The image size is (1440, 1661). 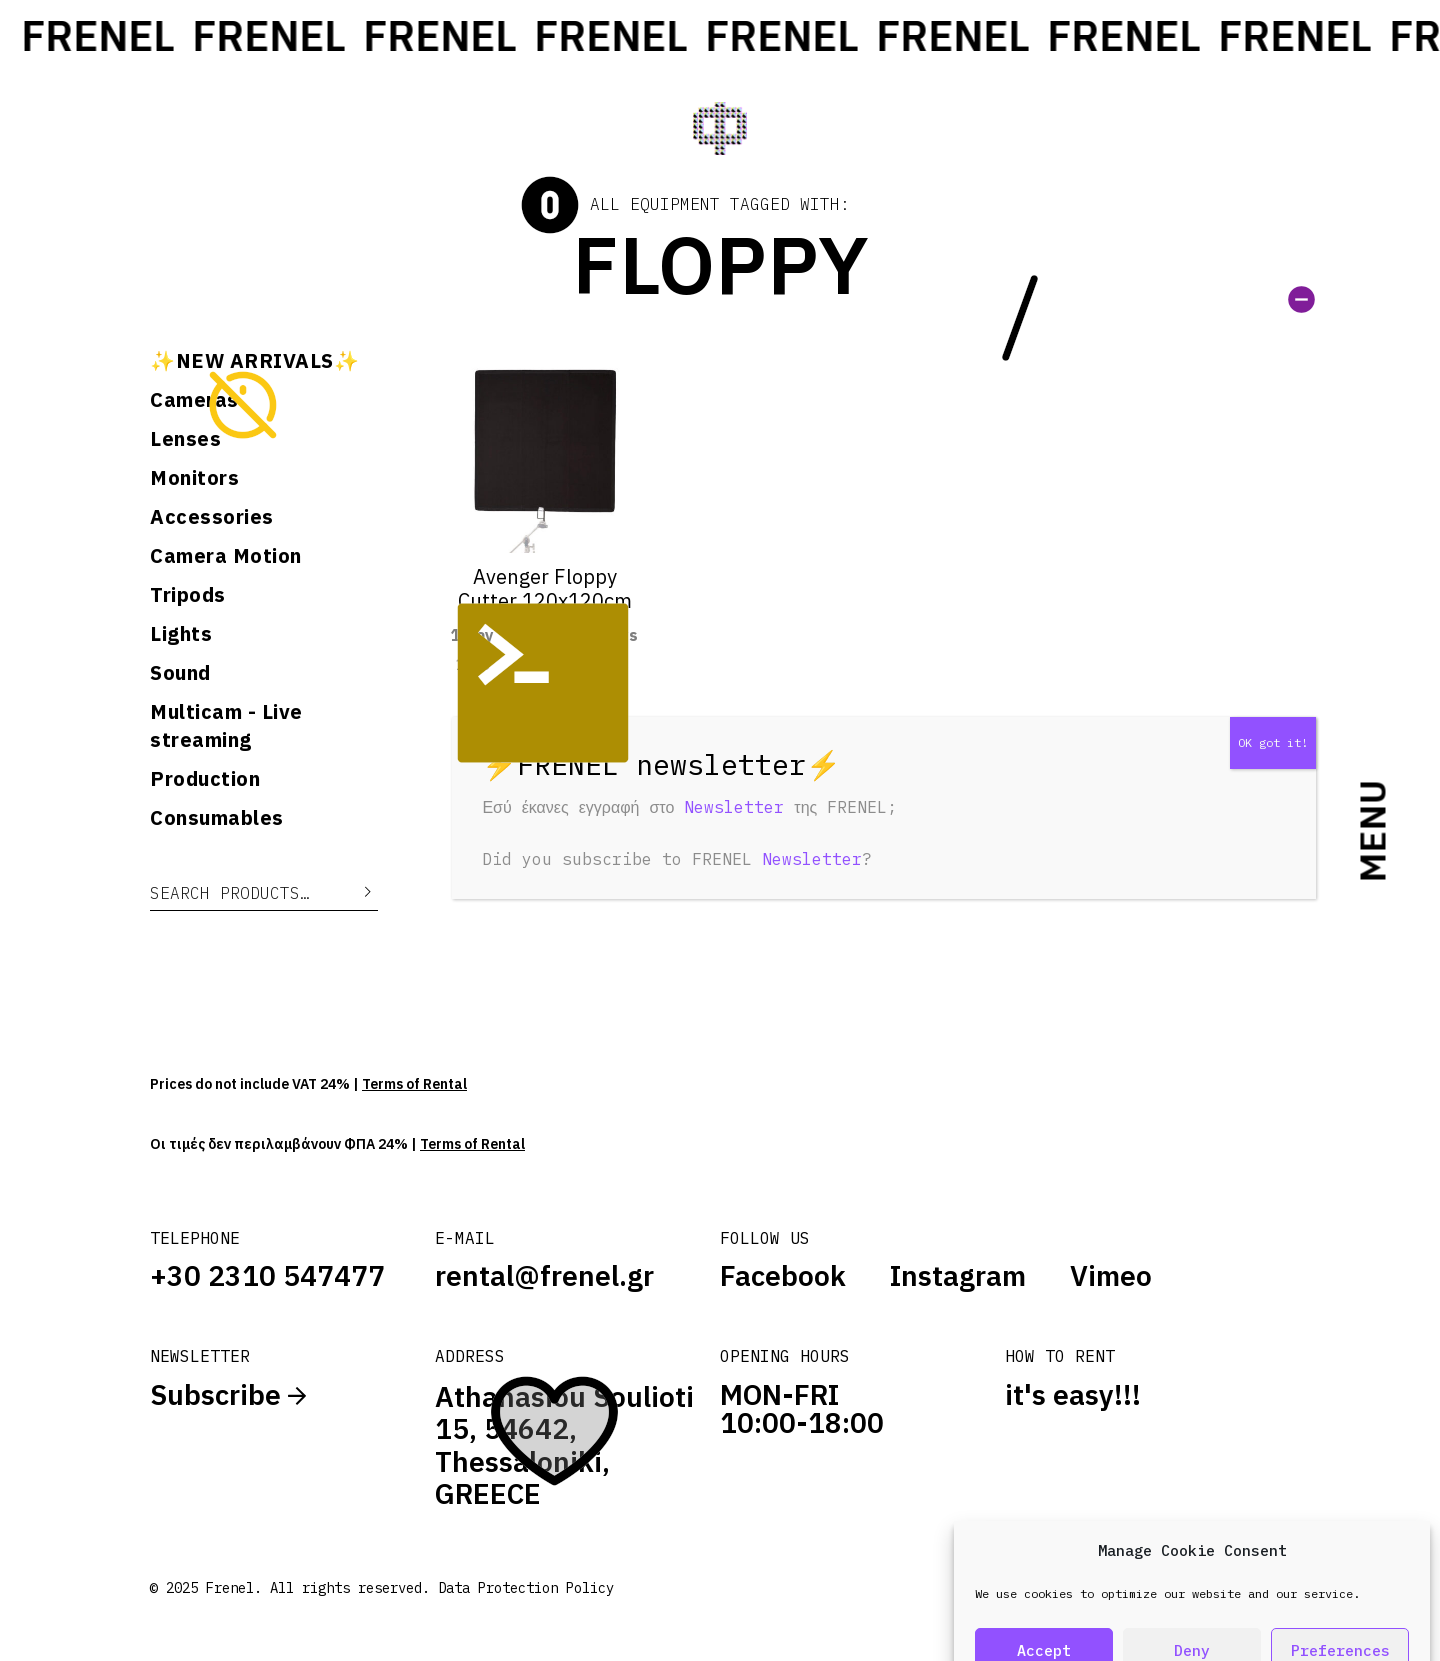 I want to click on indicates a disabled or unavailable feature, so click(x=1020, y=318).